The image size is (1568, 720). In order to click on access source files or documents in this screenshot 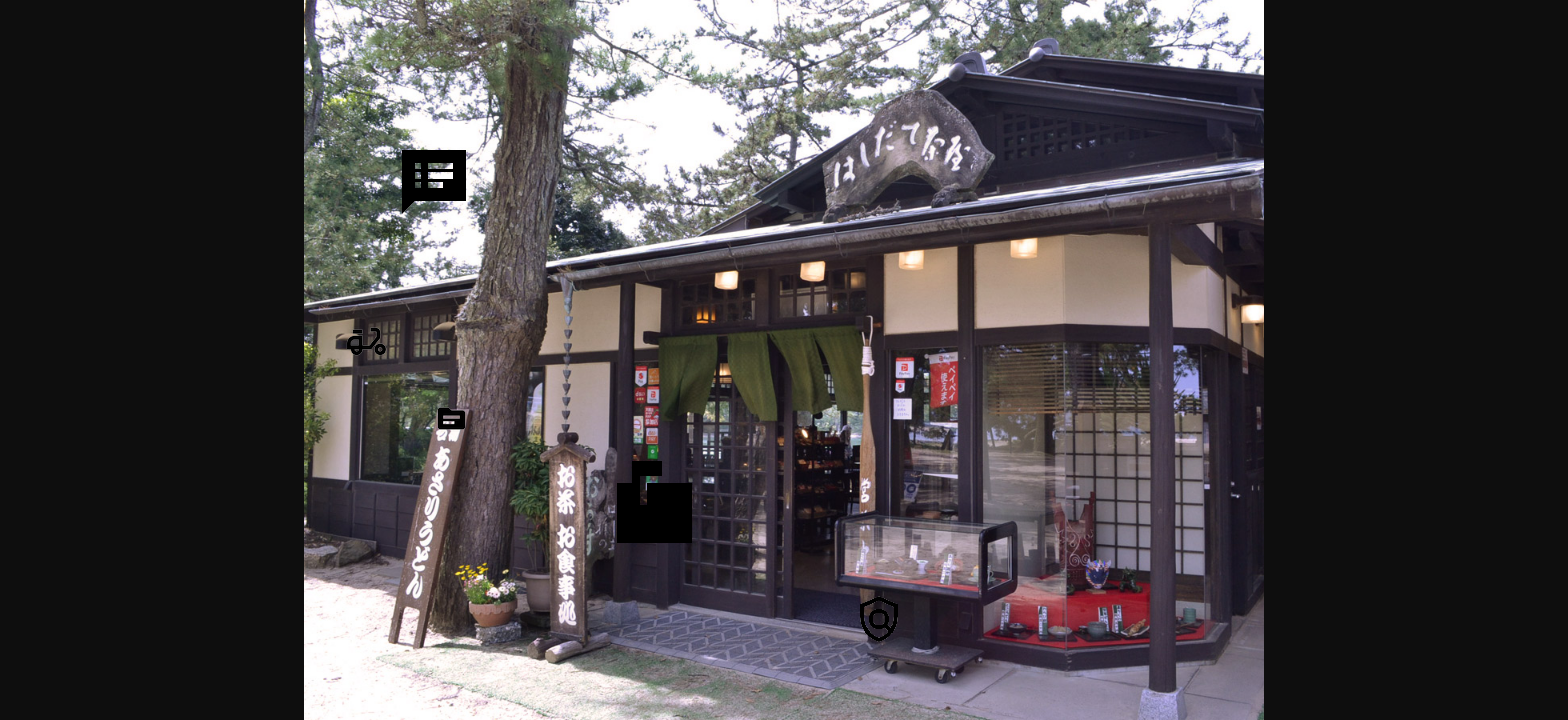, I will do `click(451, 418)`.